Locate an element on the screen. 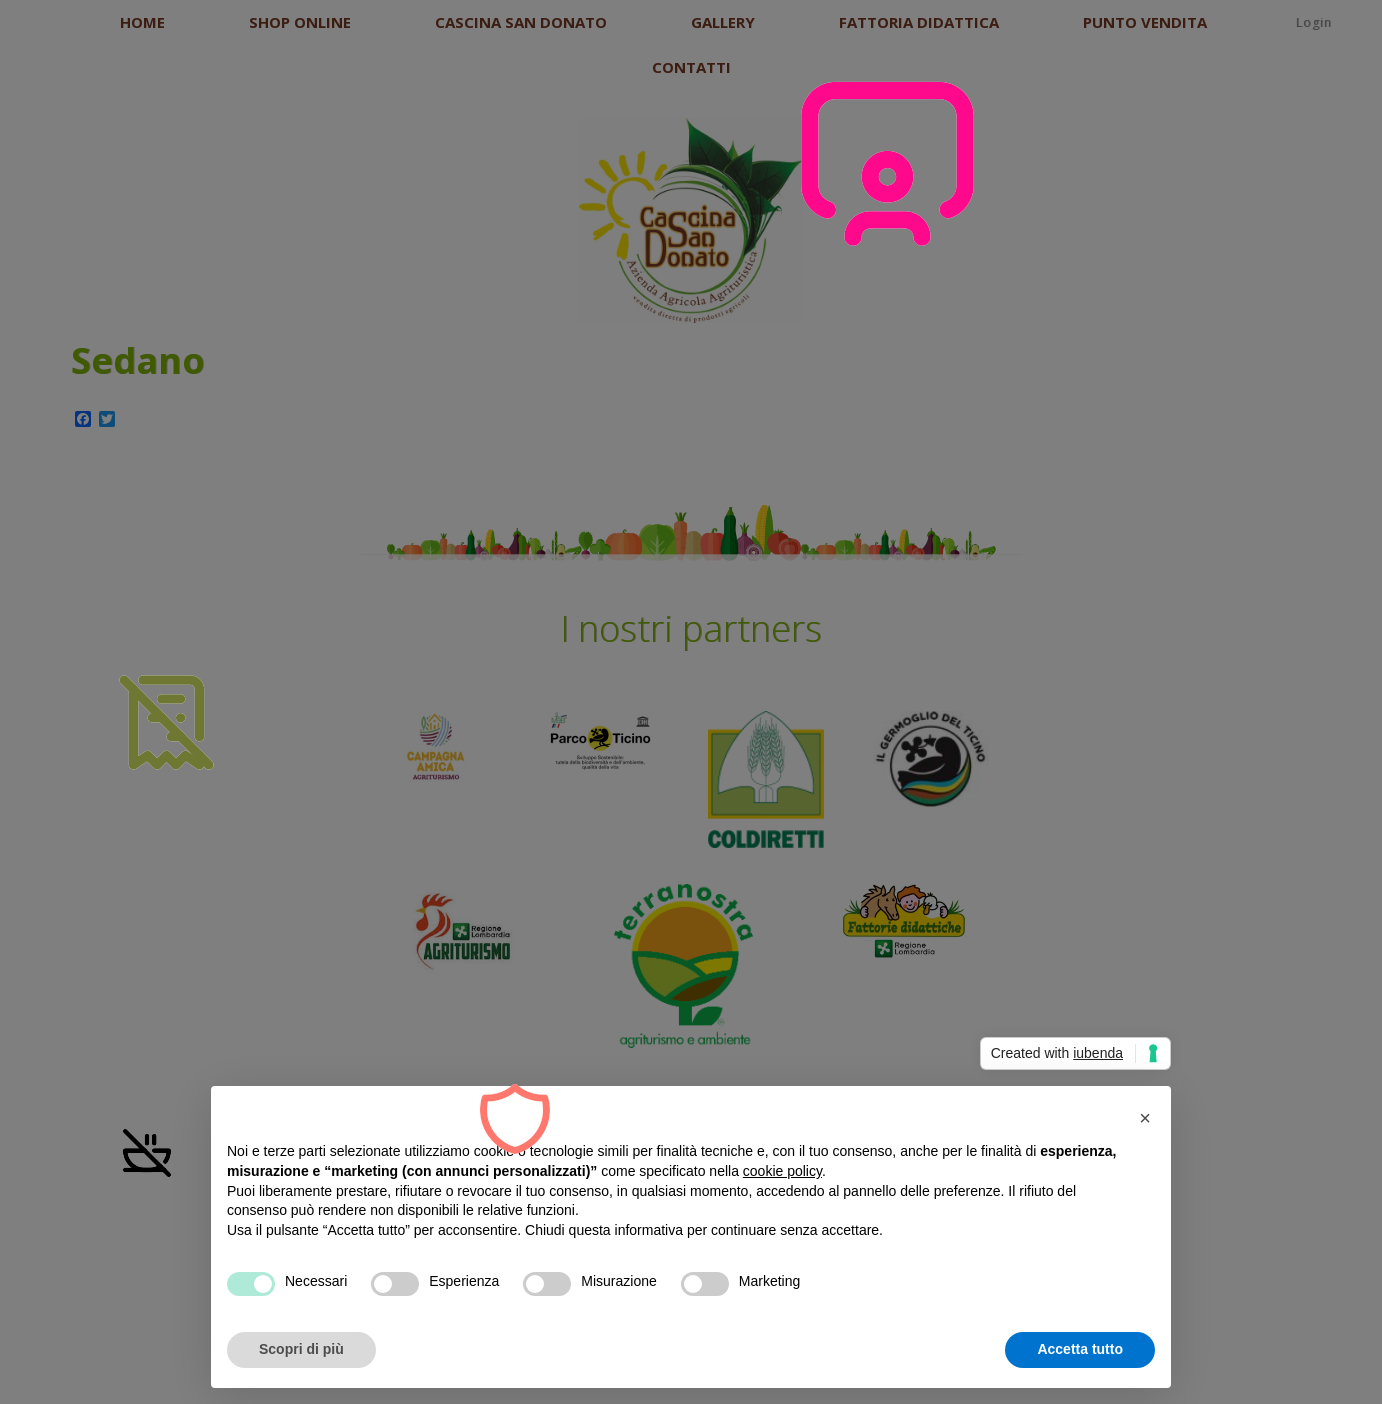 This screenshot has width=1382, height=1404. disable receipt generation is located at coordinates (166, 722).